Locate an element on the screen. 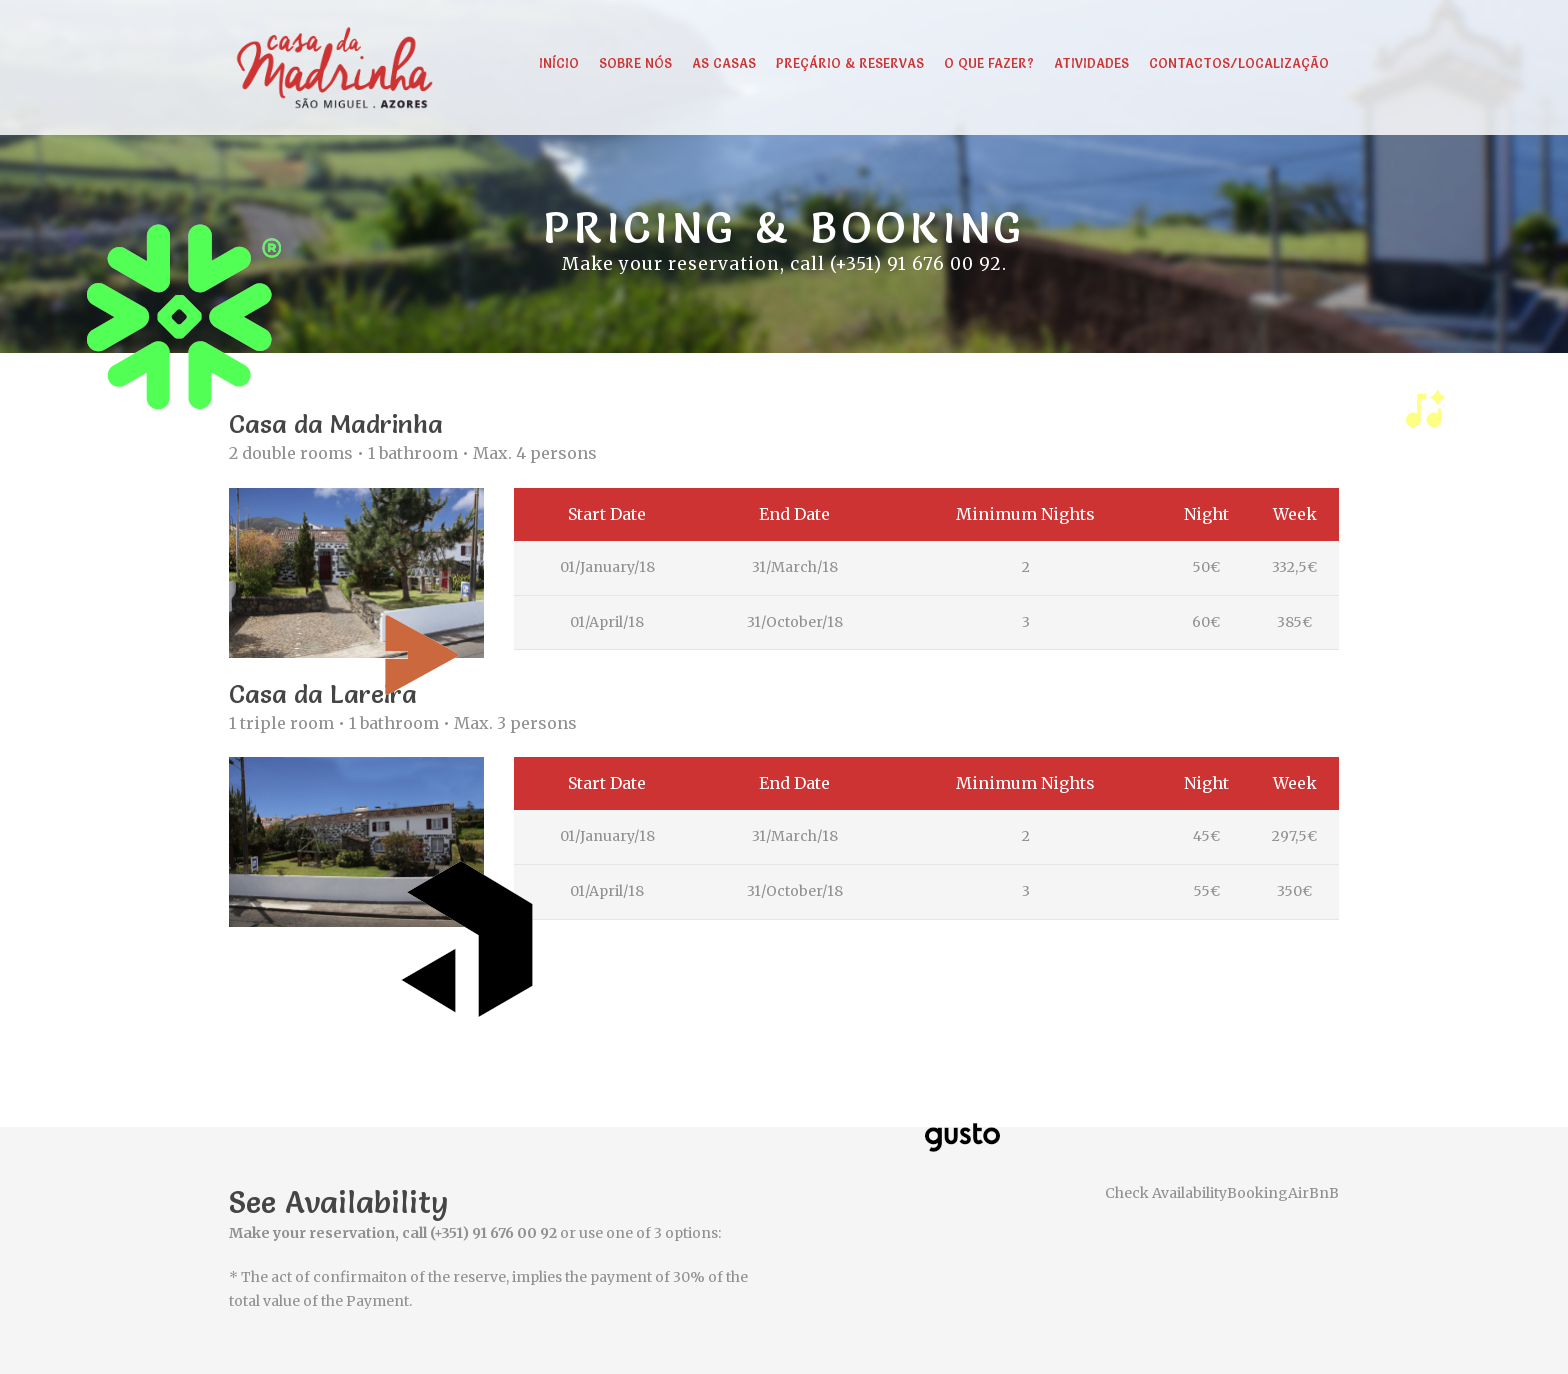 Image resolution: width=1568 pixels, height=1374 pixels. snowflake data cloud platform logo is located at coordinates (184, 317).